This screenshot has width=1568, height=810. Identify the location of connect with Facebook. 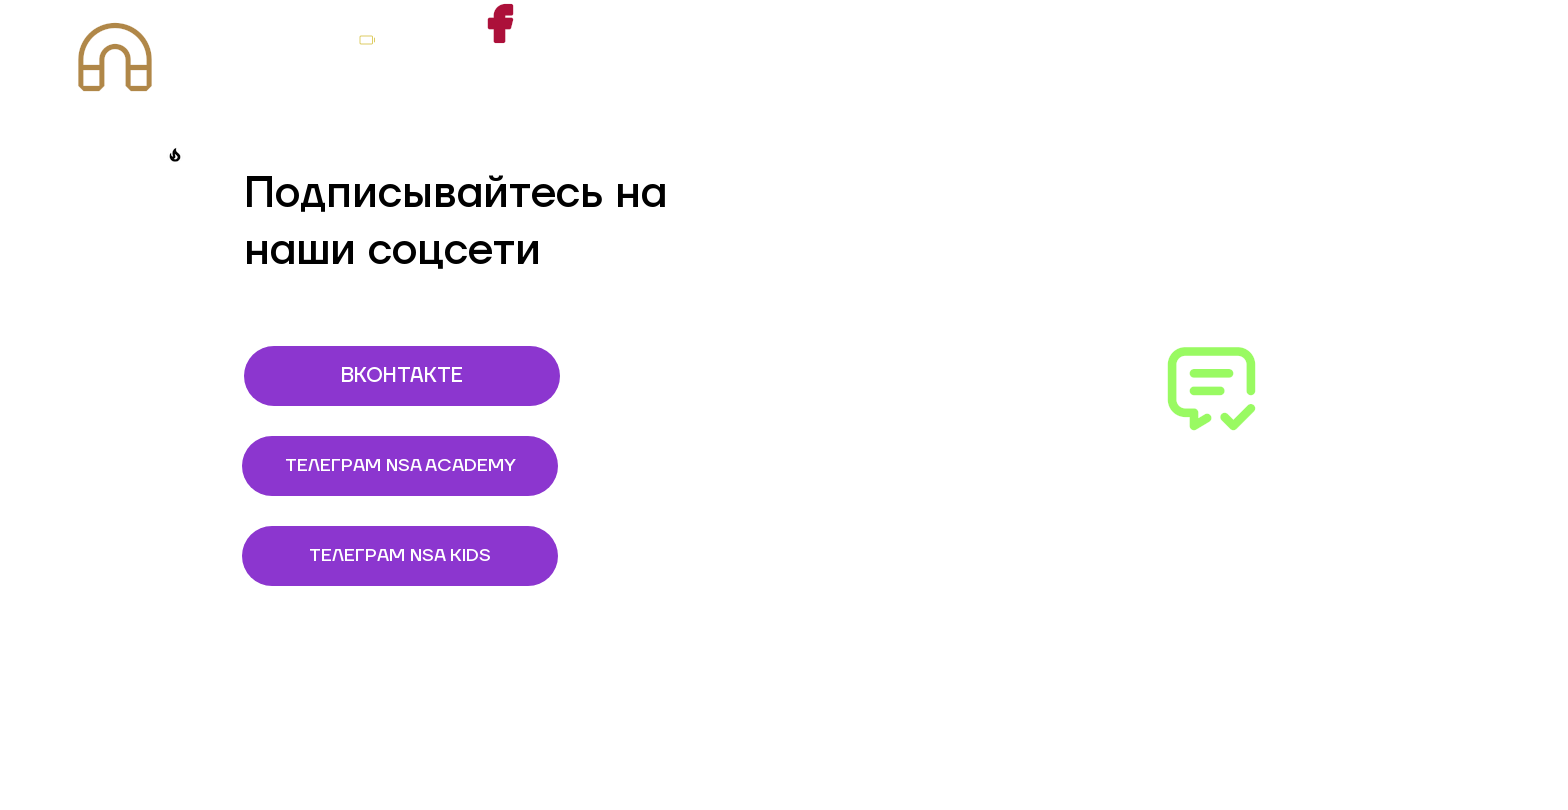
(499, 23).